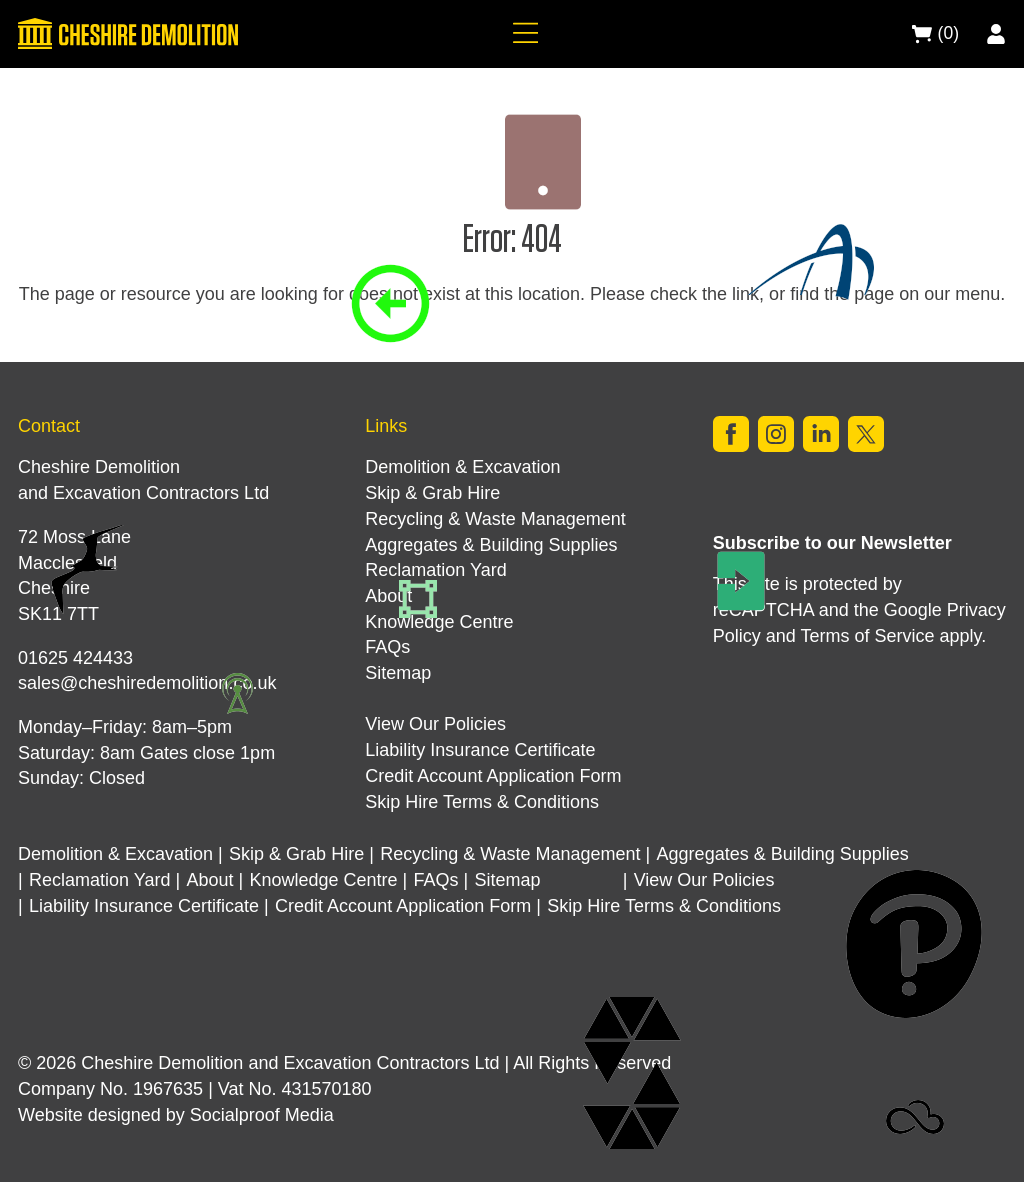 This screenshot has height=1182, width=1024. Describe the element at coordinates (741, 581) in the screenshot. I see `log in to your account` at that location.